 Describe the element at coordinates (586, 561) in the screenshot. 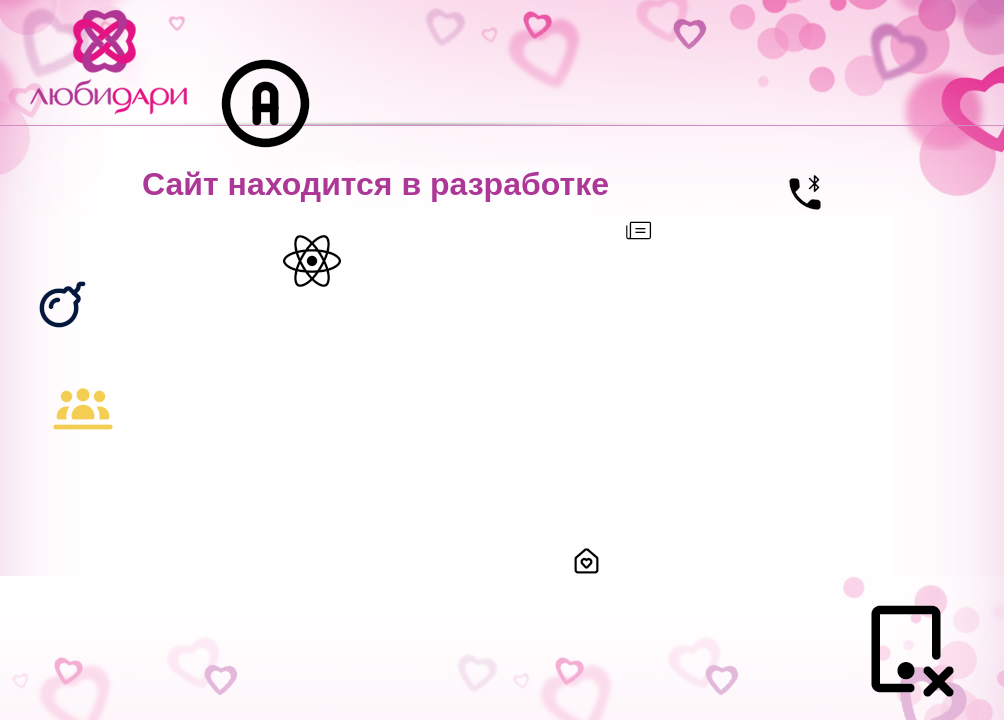

I see `access your favorite or loved home` at that location.